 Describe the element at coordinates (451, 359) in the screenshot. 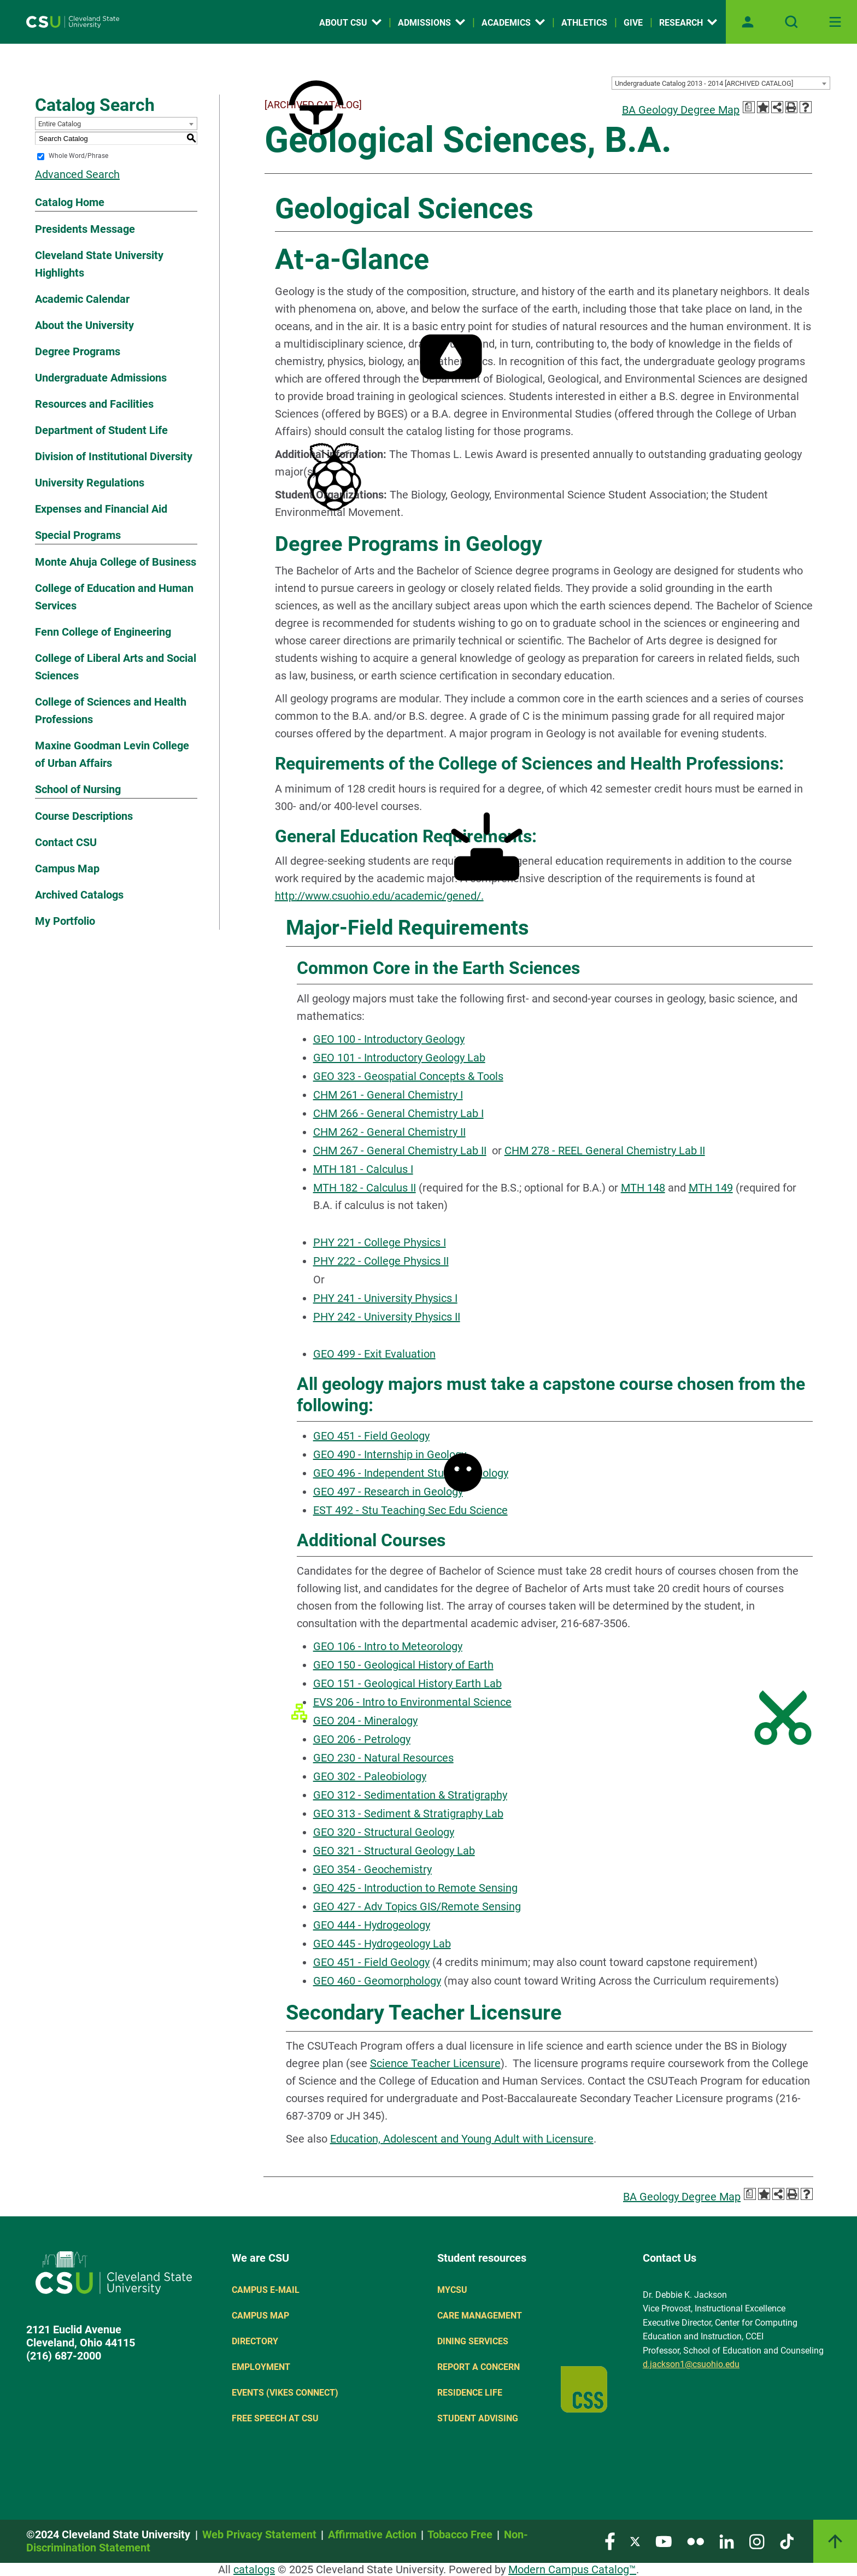

I see `lumon industries logo from the TV series severance` at that location.